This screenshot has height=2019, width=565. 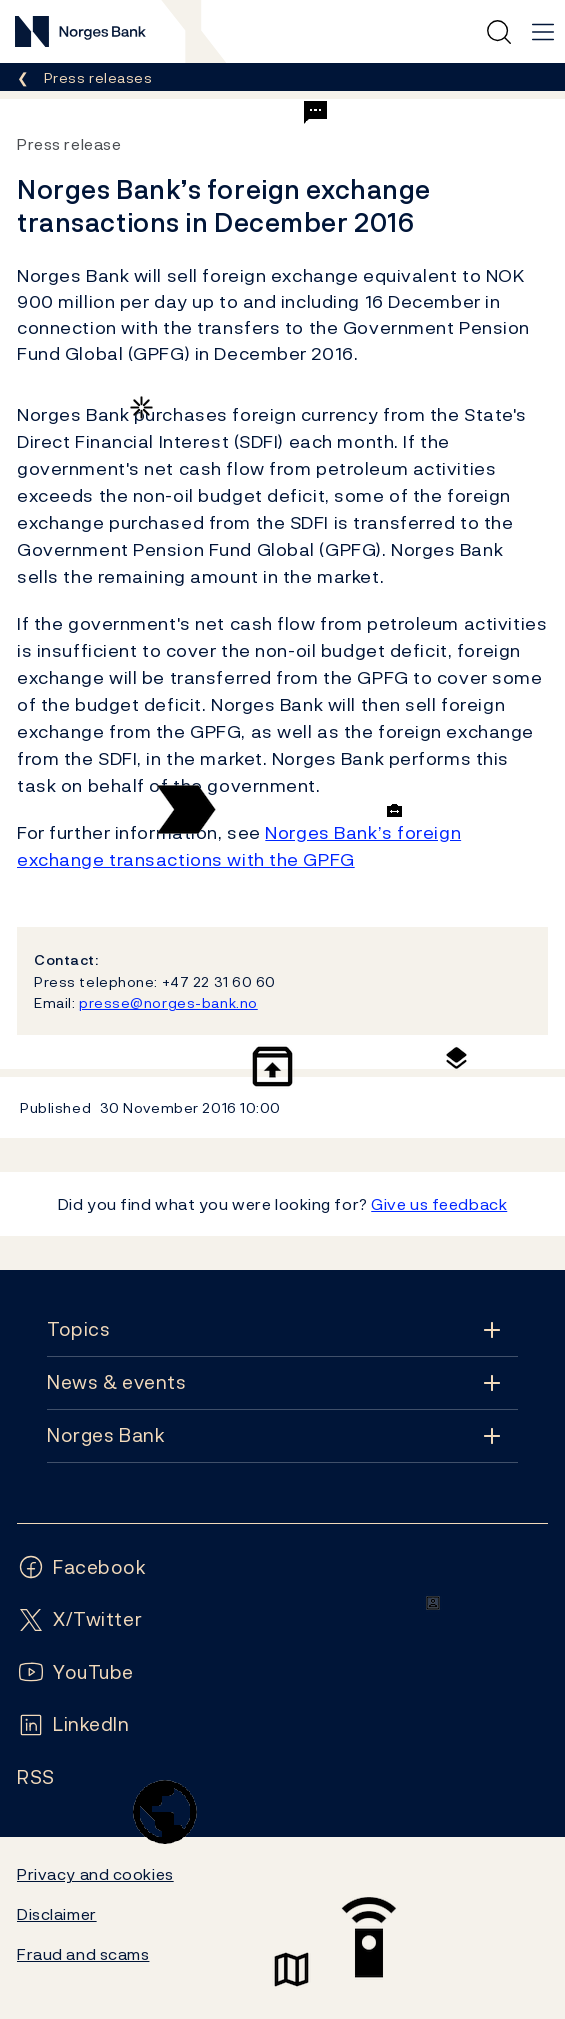 I want to click on mark message as important, so click(x=184, y=809).